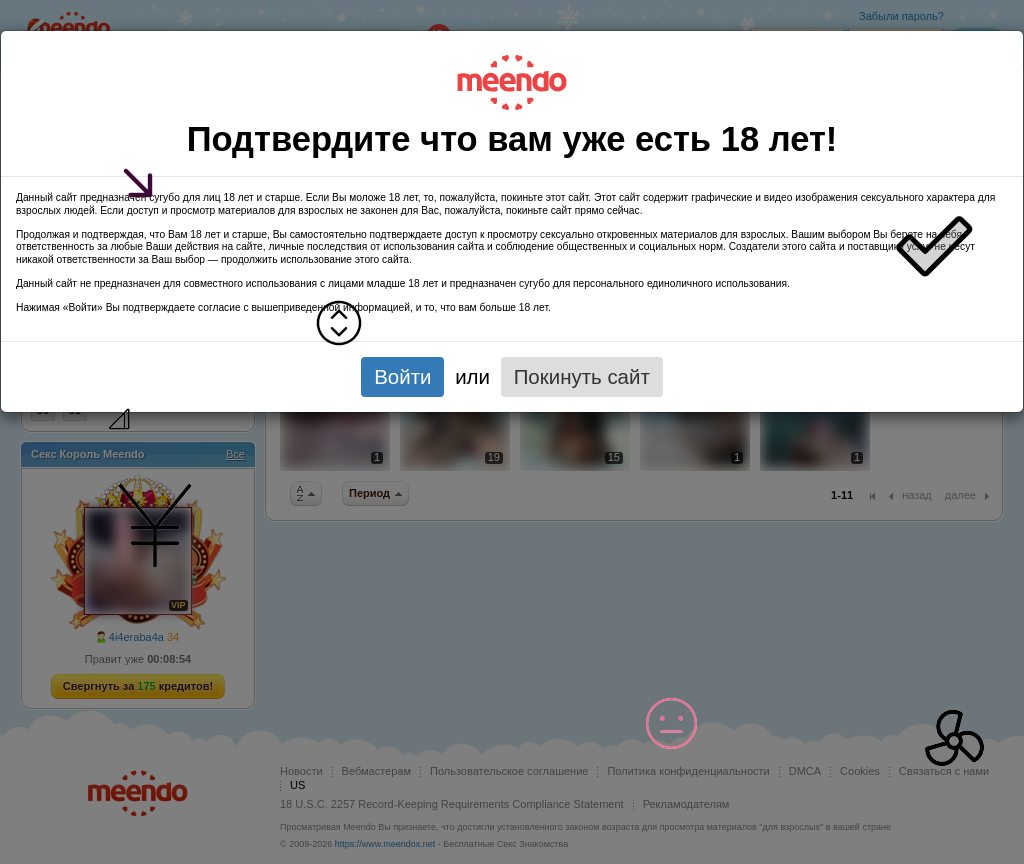  Describe the element at coordinates (954, 741) in the screenshot. I see `toggle fan or ventilation settings` at that location.